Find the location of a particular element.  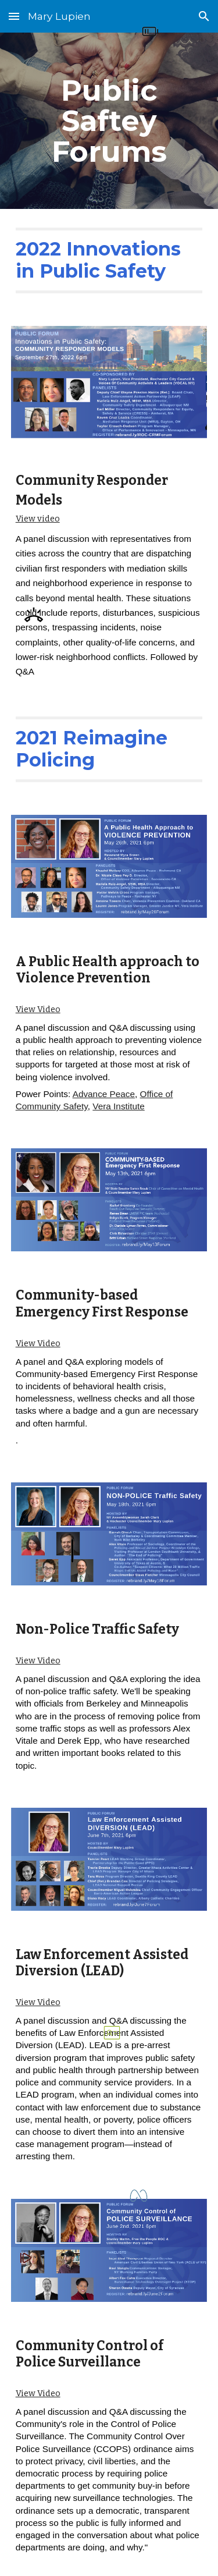

skip to the next track is located at coordinates (26, 2258).